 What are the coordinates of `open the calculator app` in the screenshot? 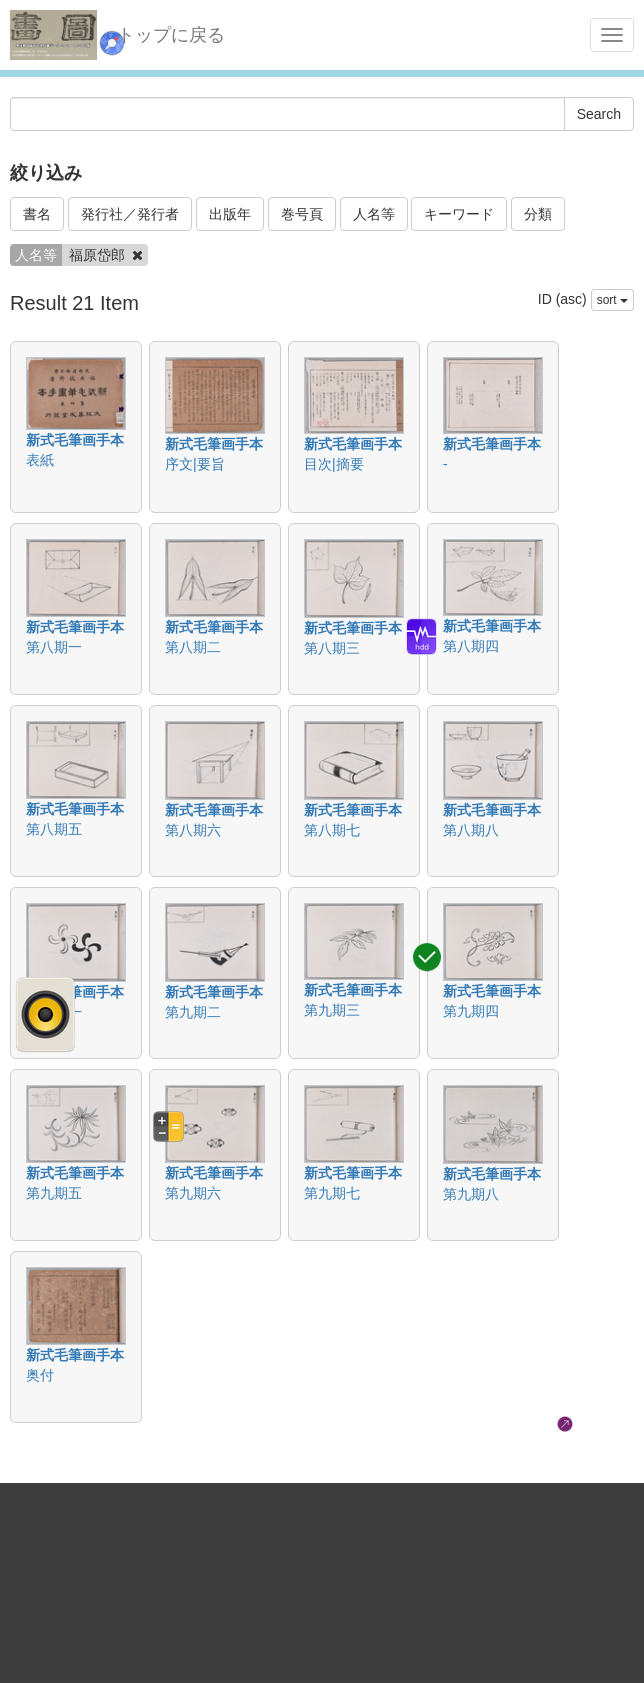 It's located at (168, 1126).